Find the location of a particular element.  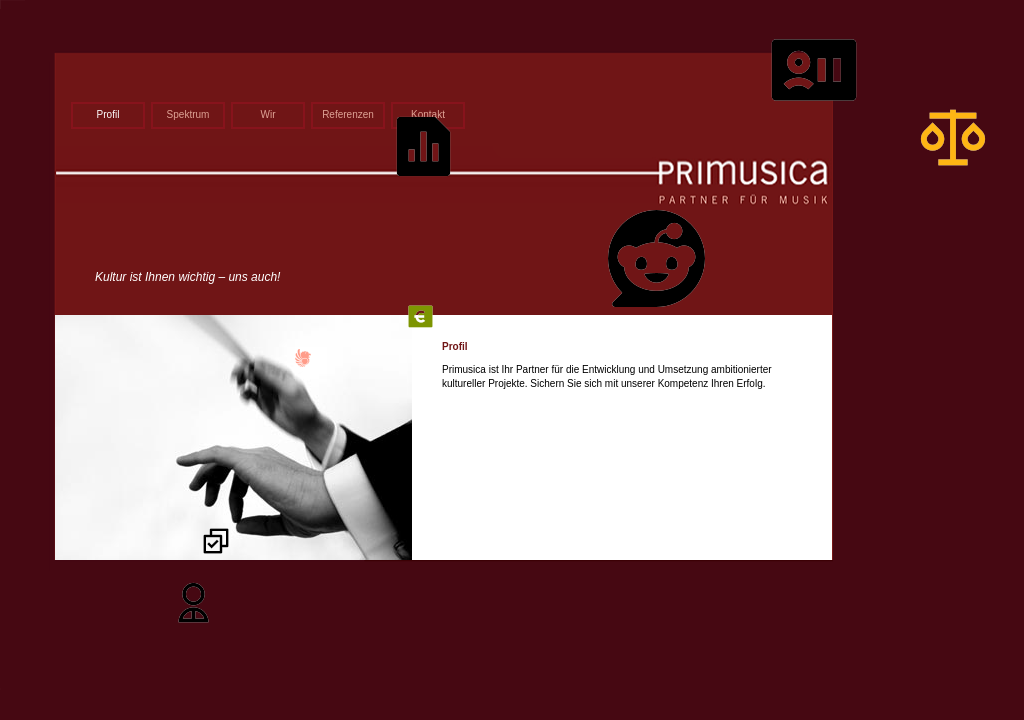

view document with chart data is located at coordinates (423, 146).